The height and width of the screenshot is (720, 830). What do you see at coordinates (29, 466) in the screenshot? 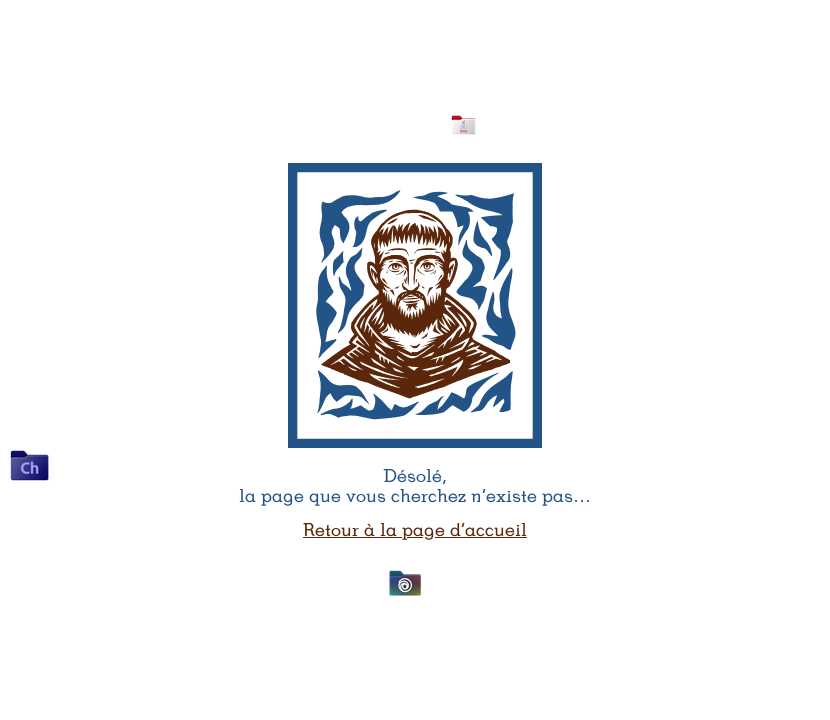
I see `open adobe character animator project folder` at bounding box center [29, 466].